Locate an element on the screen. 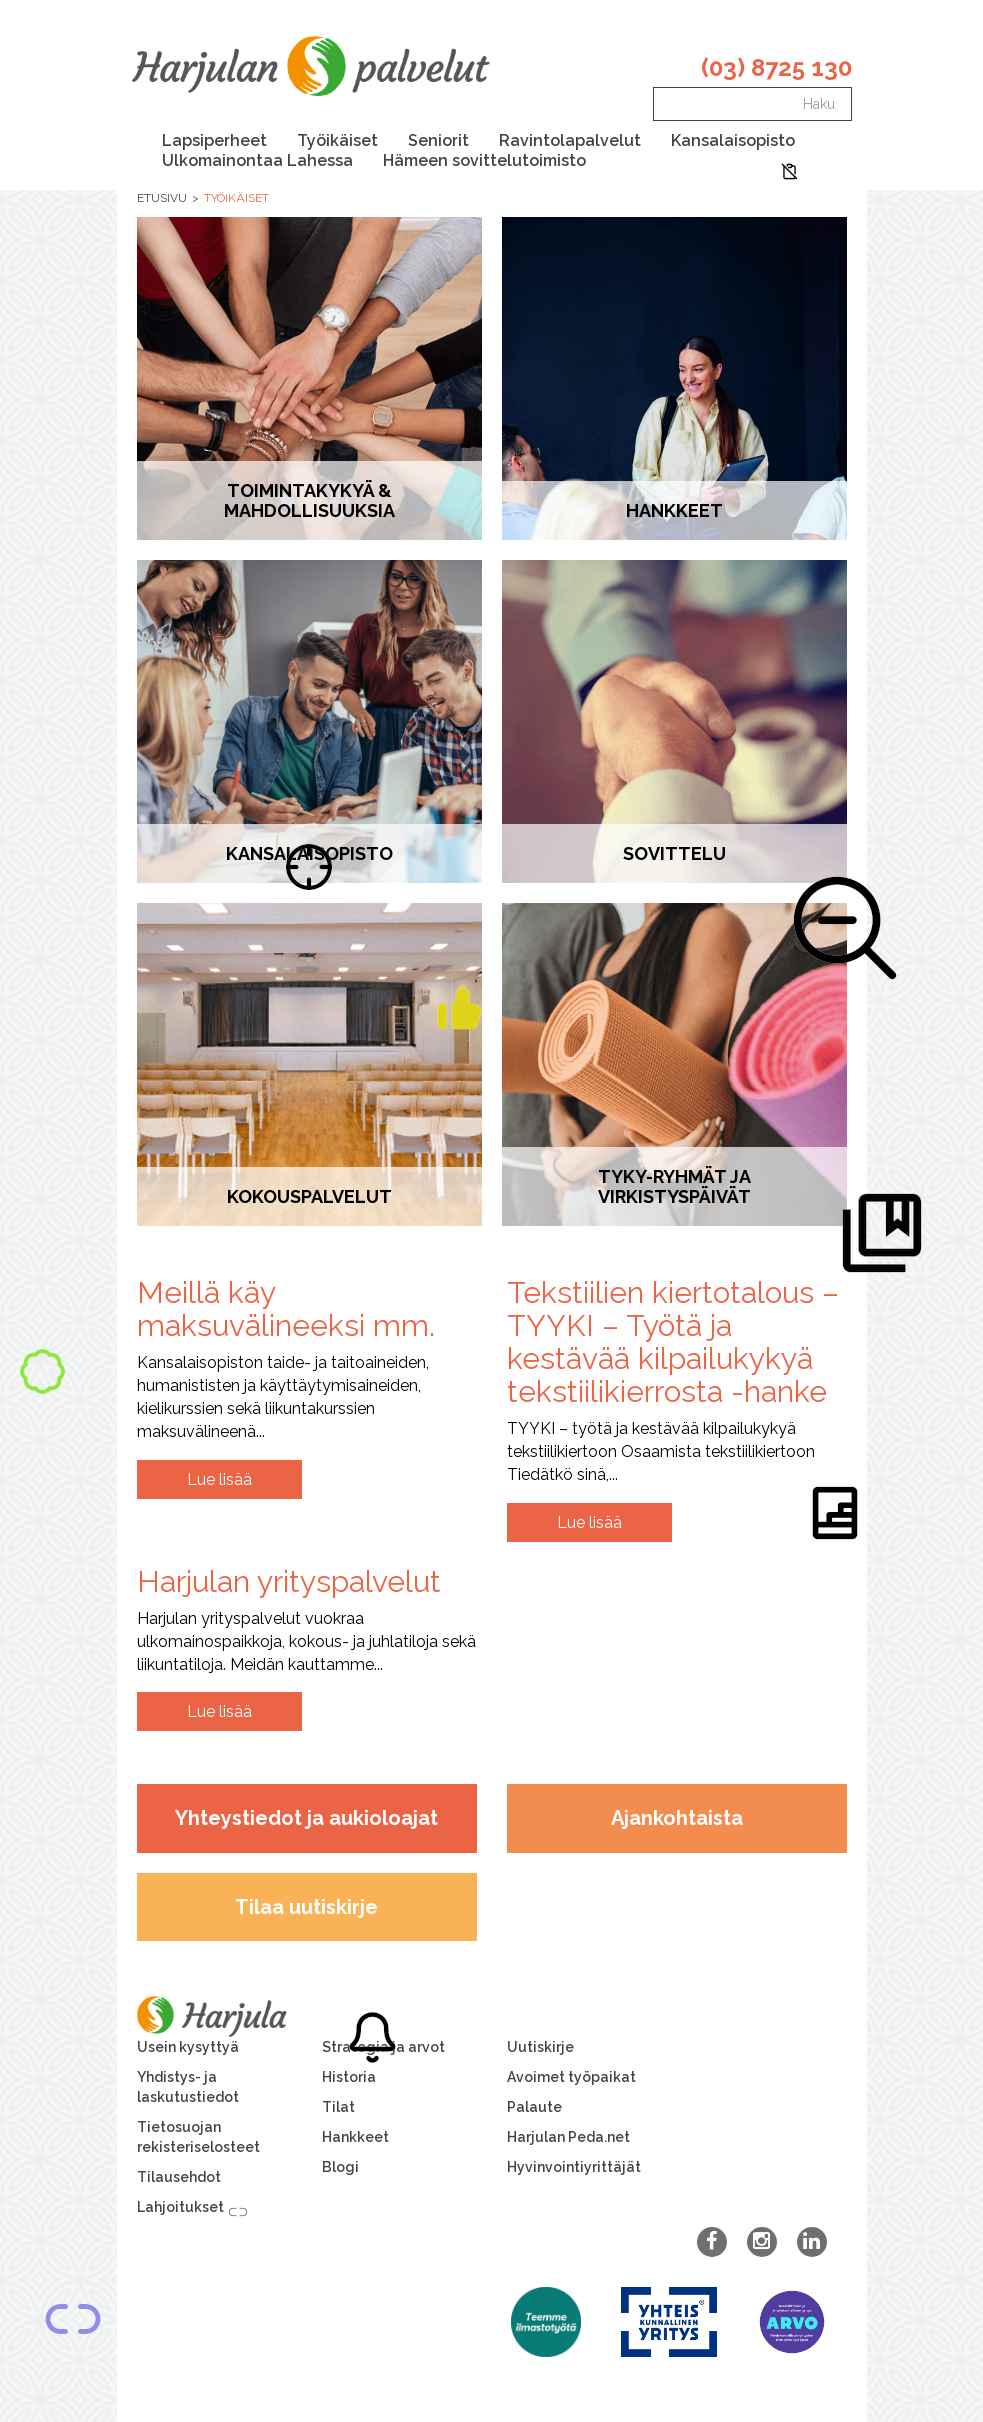  indicates a badge or achievement placeholder is located at coordinates (42, 1371).